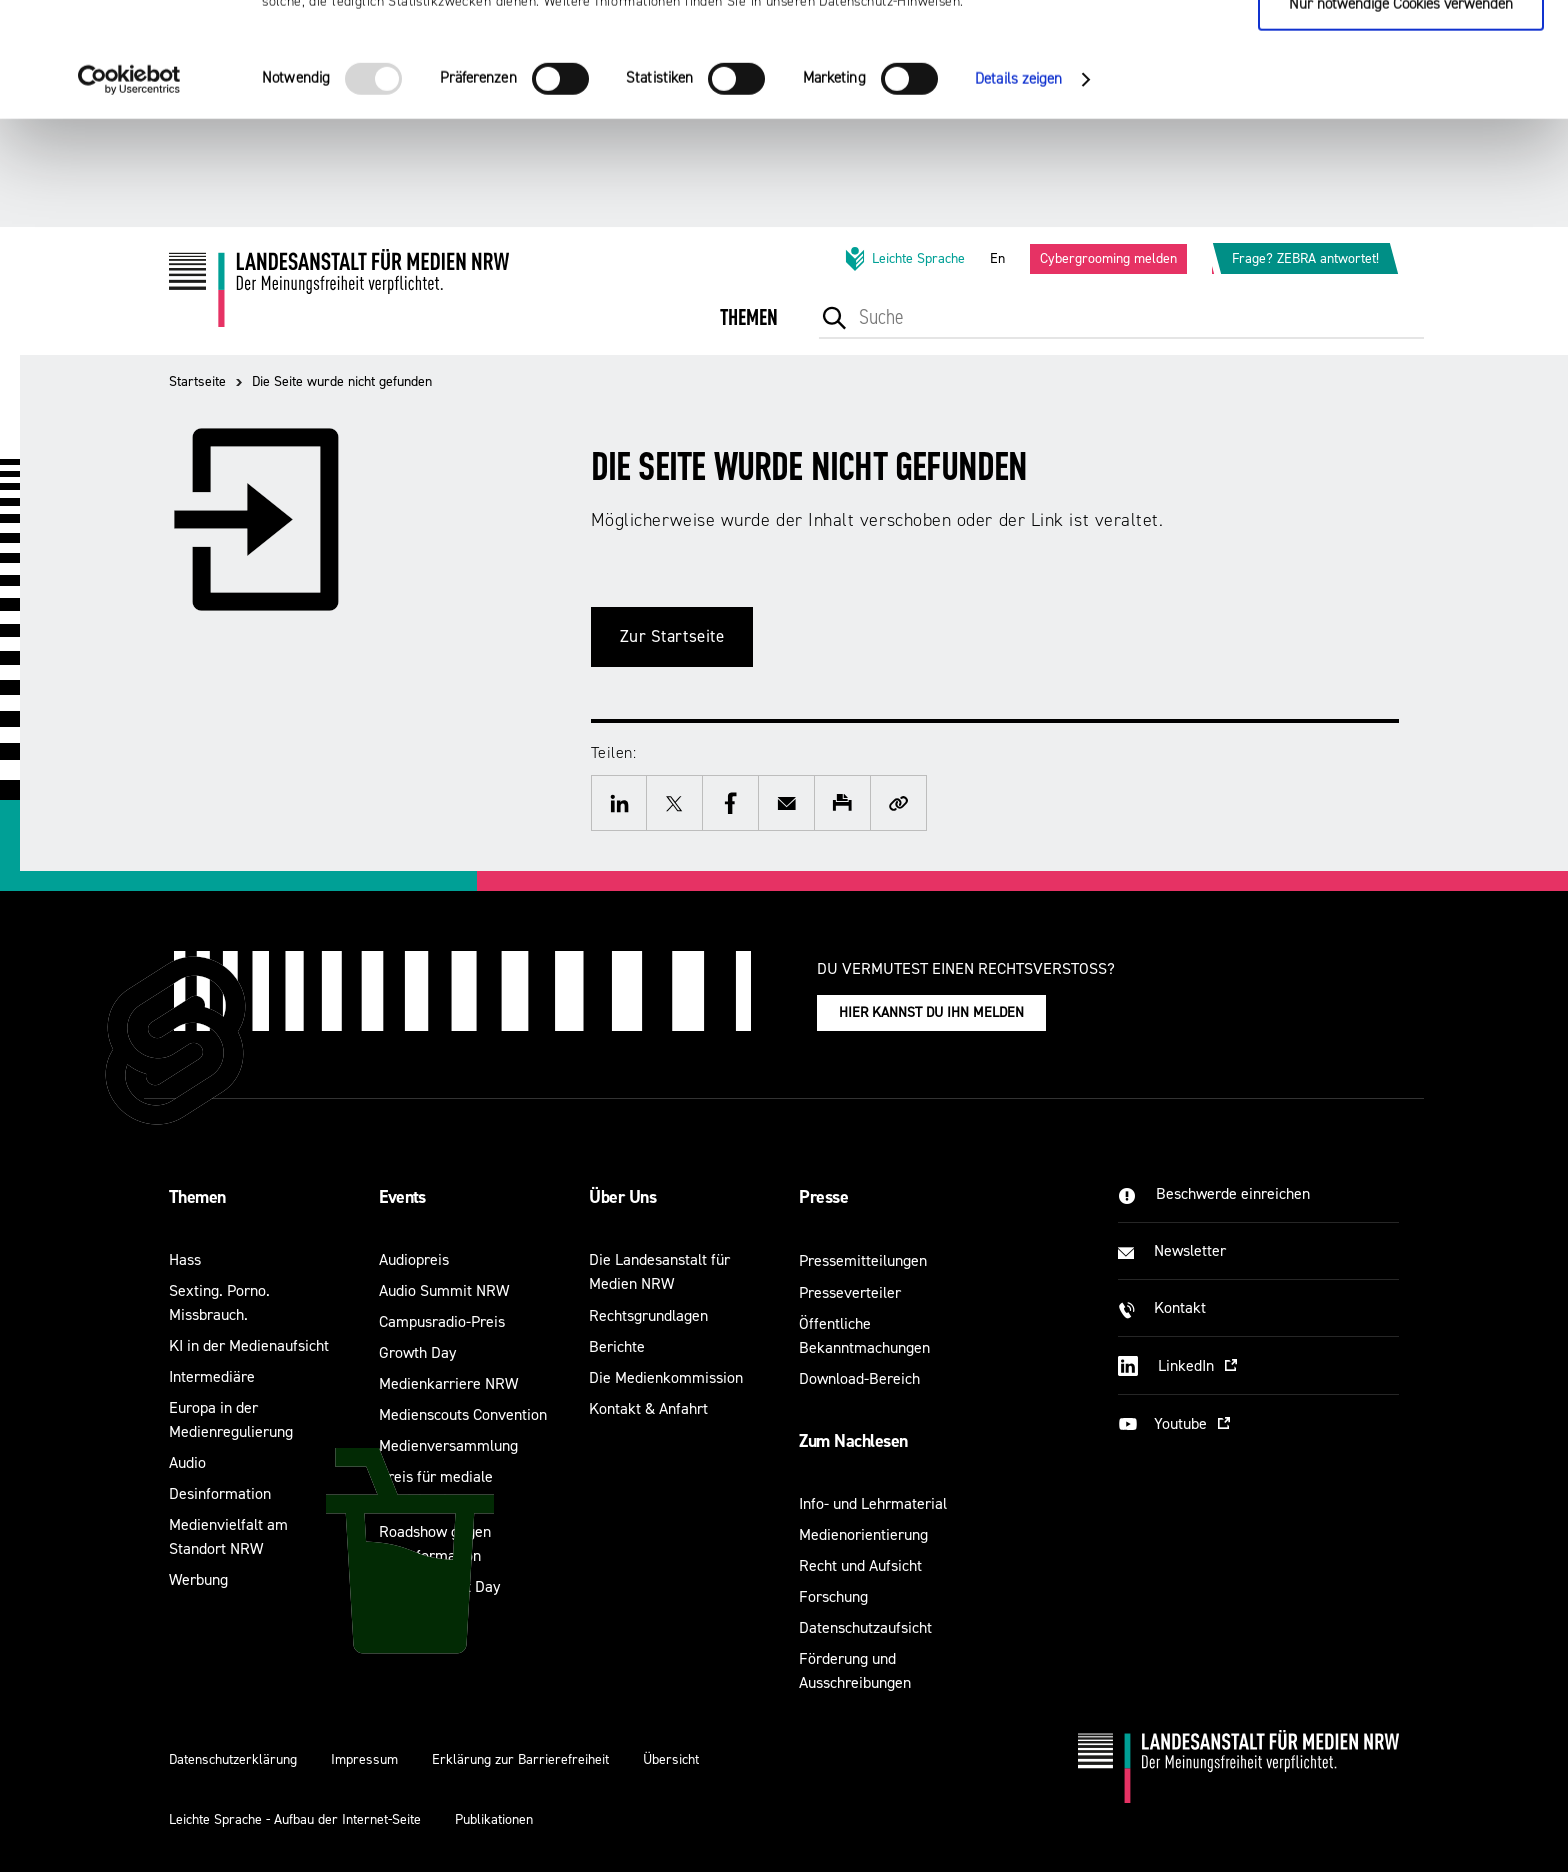 This screenshot has width=1568, height=1872. What do you see at coordinates (410, 1560) in the screenshot?
I see `view food and drink options` at bounding box center [410, 1560].